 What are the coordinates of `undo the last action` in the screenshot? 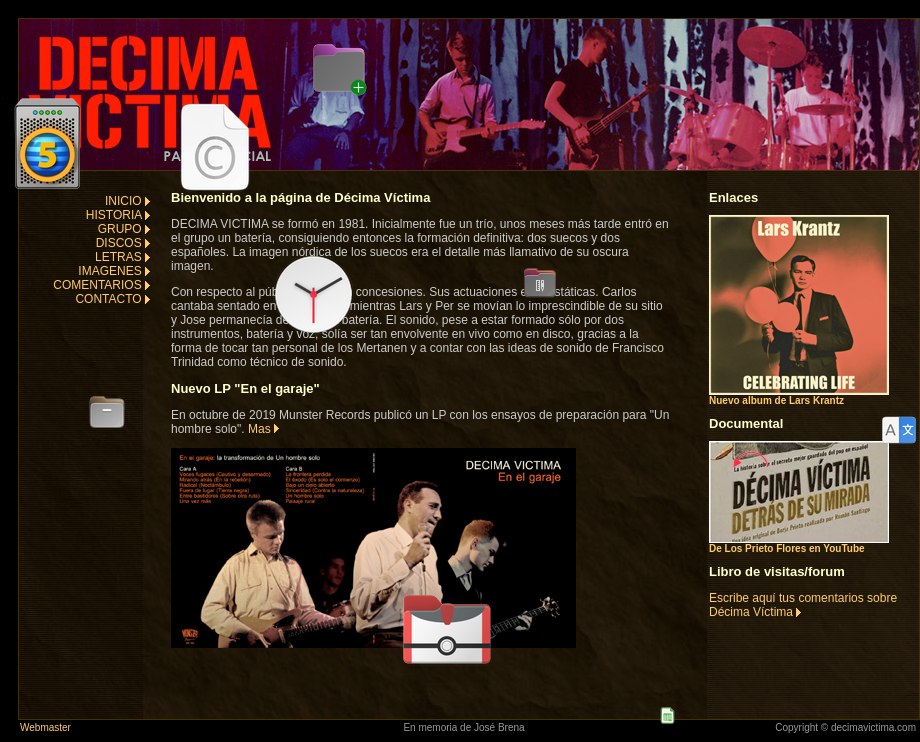 It's located at (750, 459).